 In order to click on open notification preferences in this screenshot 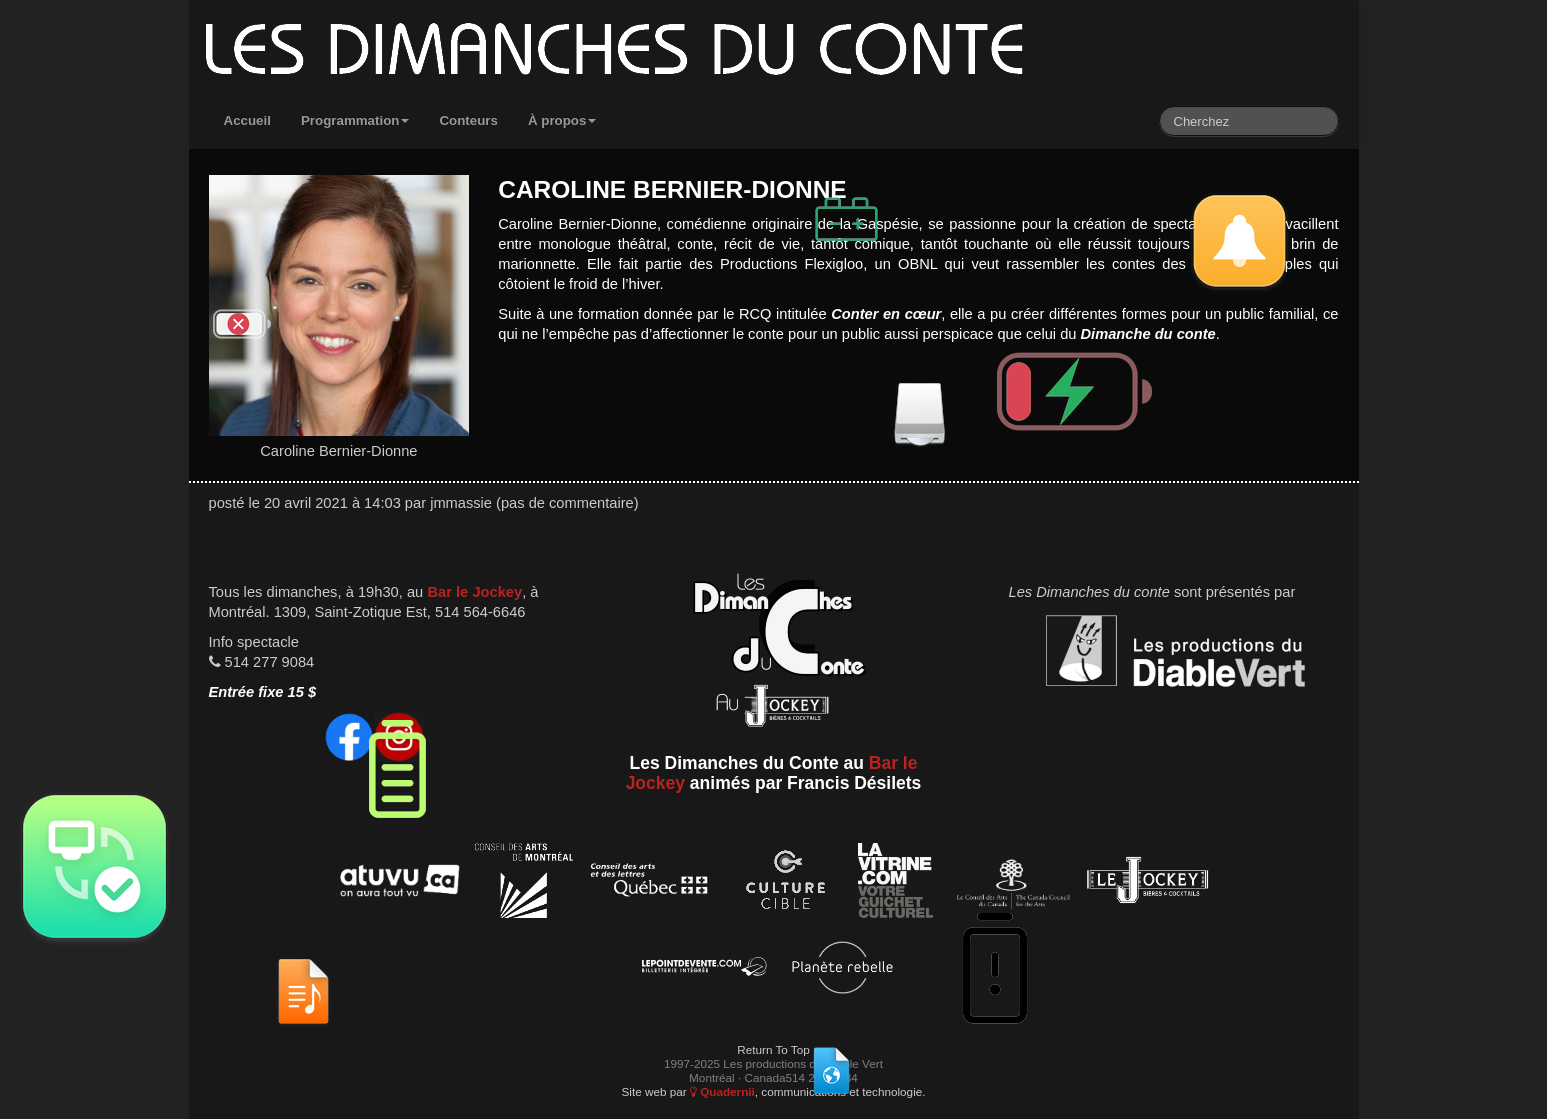, I will do `click(1239, 242)`.